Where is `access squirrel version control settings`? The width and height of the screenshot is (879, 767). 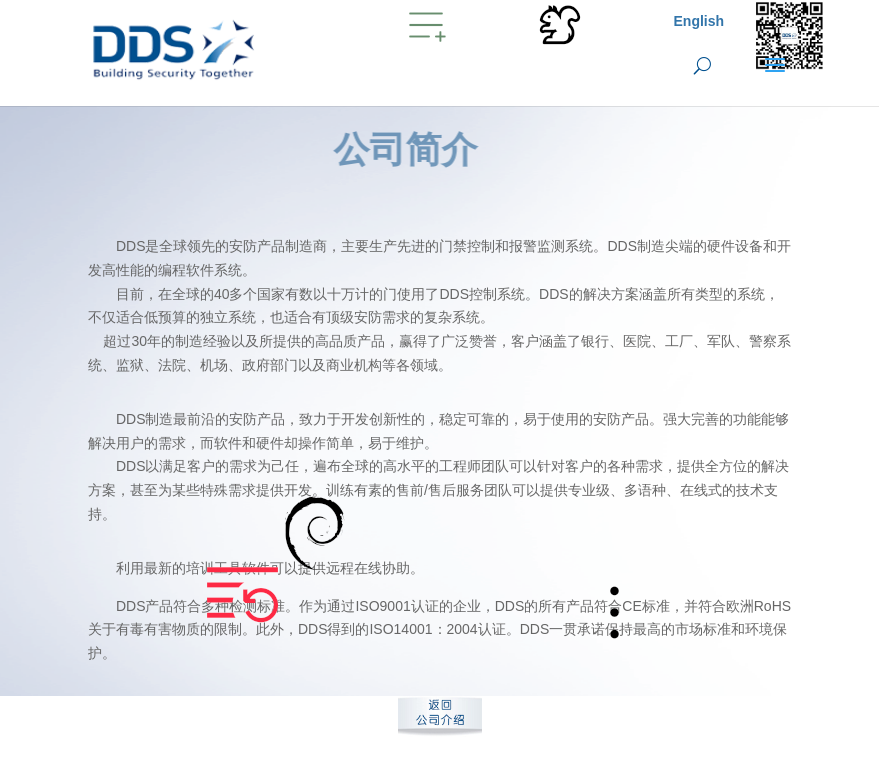 access squirrel version control settings is located at coordinates (560, 24).